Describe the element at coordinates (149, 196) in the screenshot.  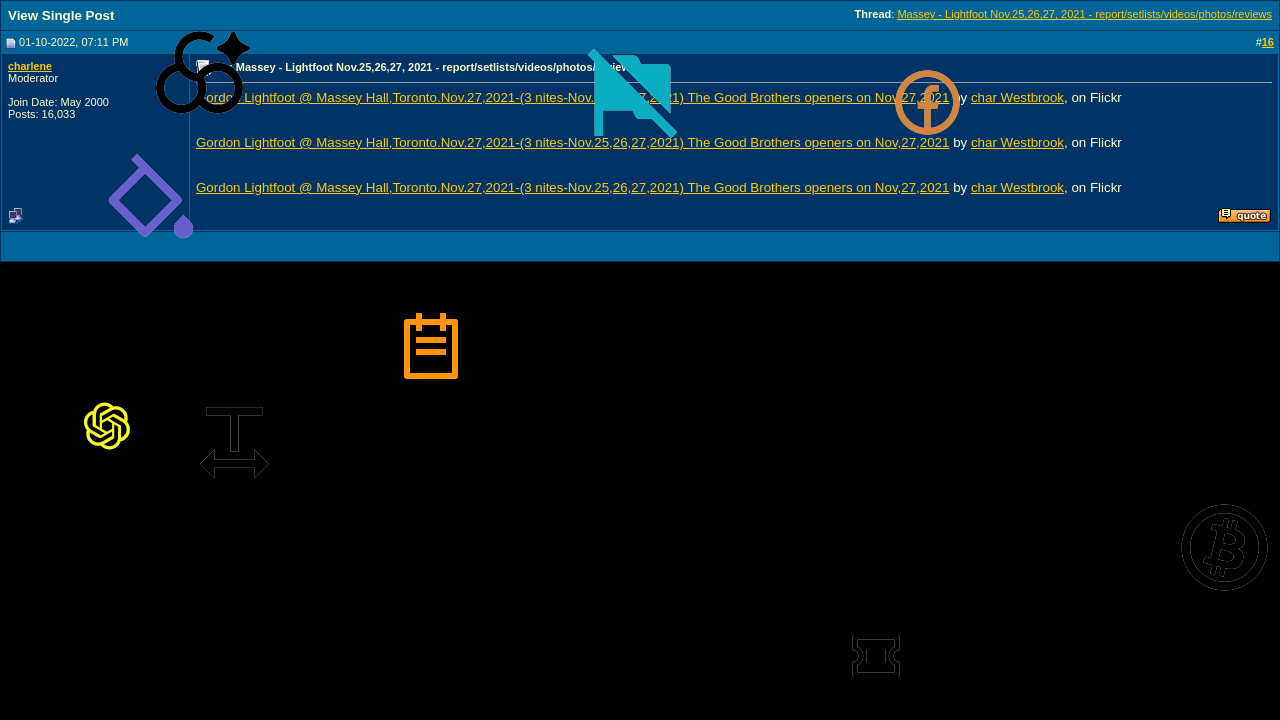
I see `access color fill or paint tool` at that location.